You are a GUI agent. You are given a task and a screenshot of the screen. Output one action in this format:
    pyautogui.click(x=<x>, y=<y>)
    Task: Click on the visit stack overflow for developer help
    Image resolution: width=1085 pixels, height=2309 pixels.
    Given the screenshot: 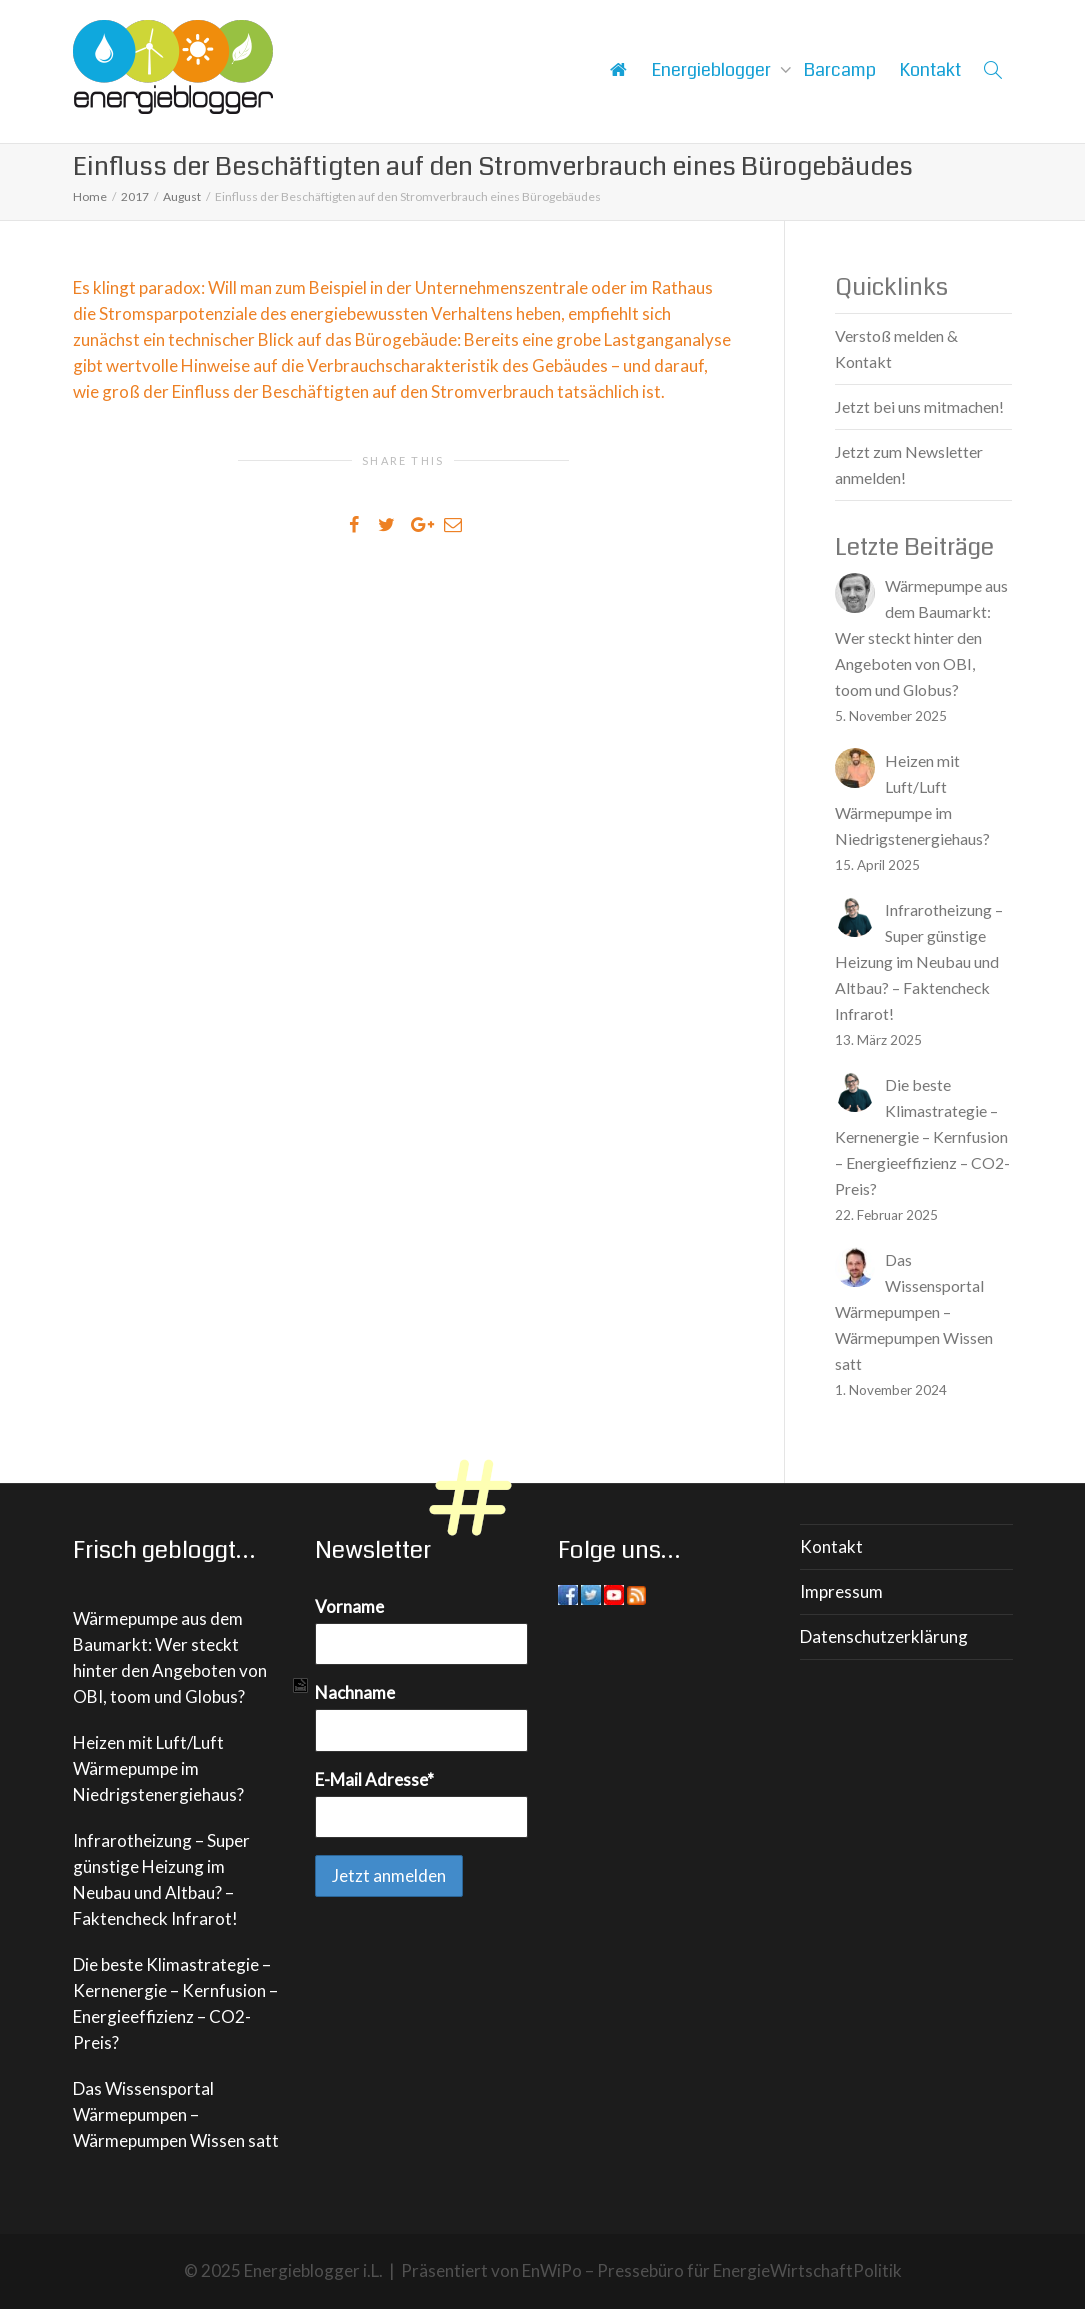 What is the action you would take?
    pyautogui.click(x=300, y=1685)
    